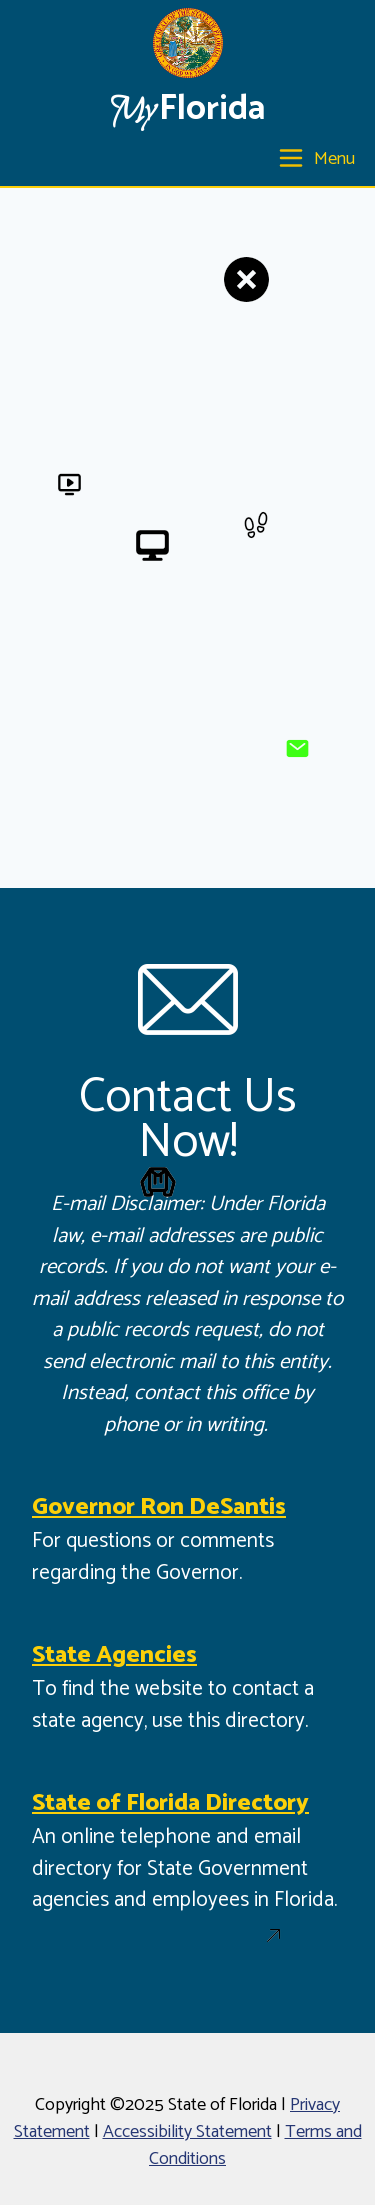 The height and width of the screenshot is (2205, 375). Describe the element at coordinates (158, 1182) in the screenshot. I see `browse clothing or apparel items` at that location.